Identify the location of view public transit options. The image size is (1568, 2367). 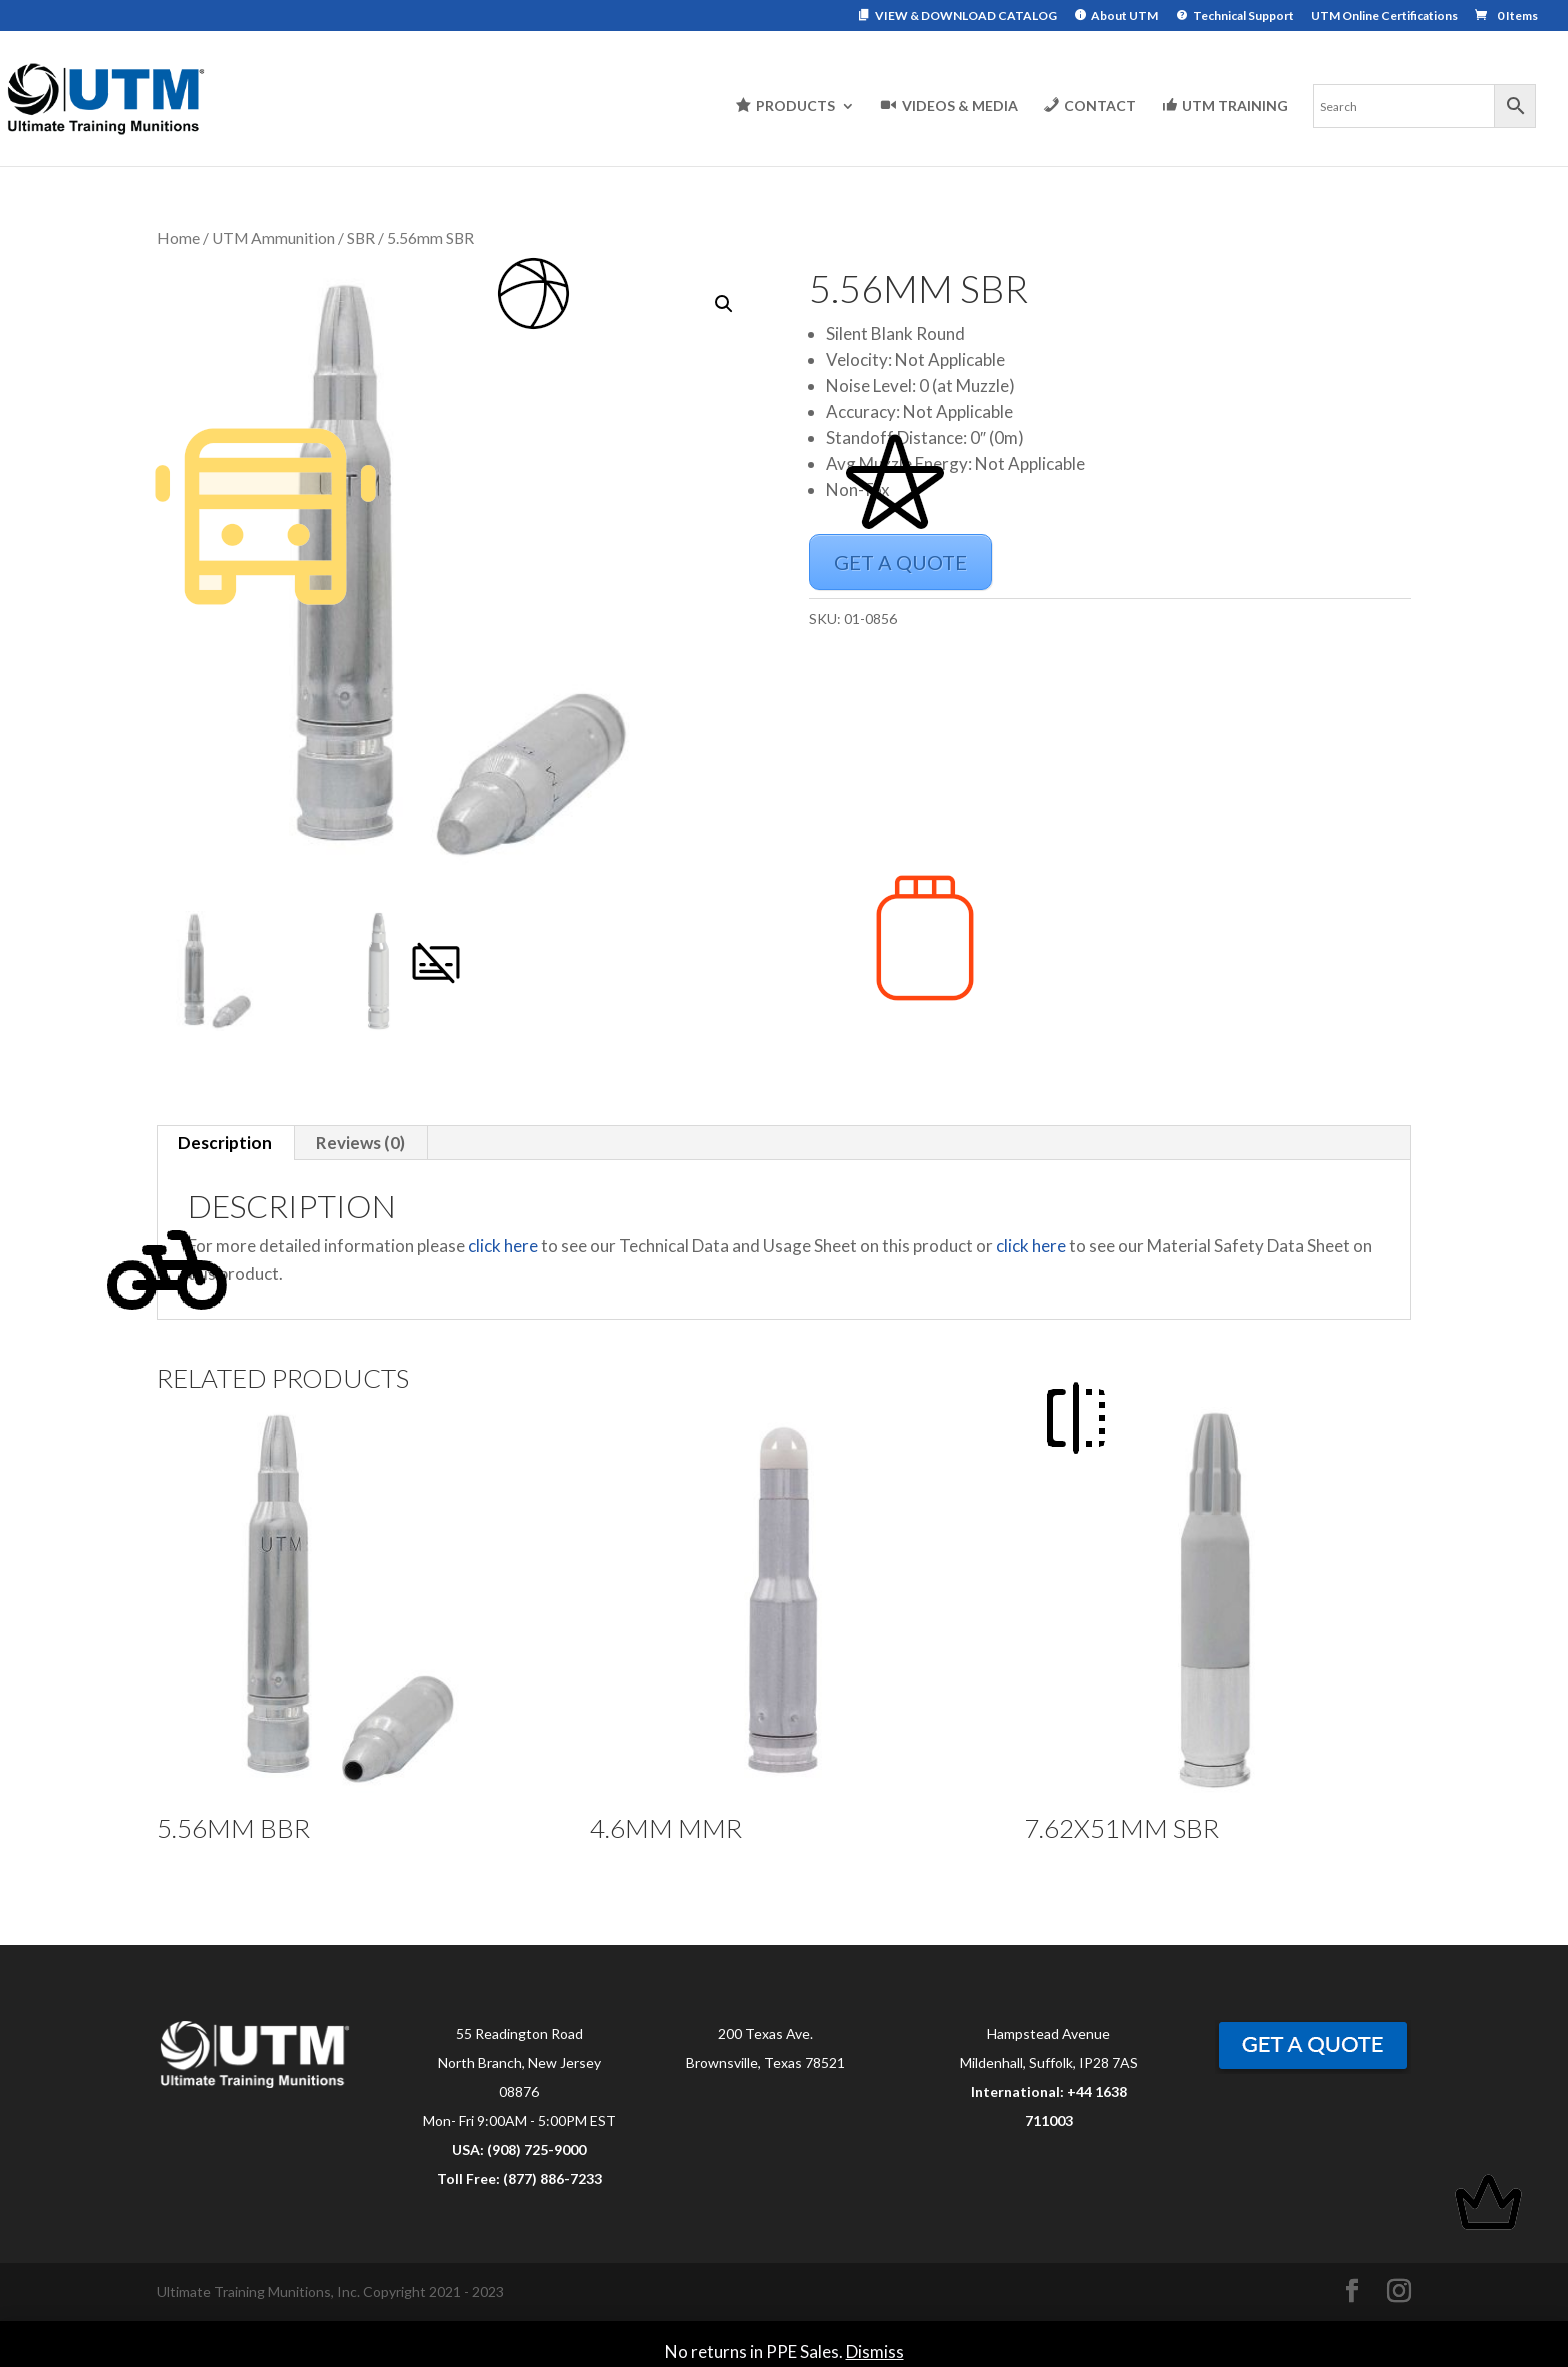
(265, 516).